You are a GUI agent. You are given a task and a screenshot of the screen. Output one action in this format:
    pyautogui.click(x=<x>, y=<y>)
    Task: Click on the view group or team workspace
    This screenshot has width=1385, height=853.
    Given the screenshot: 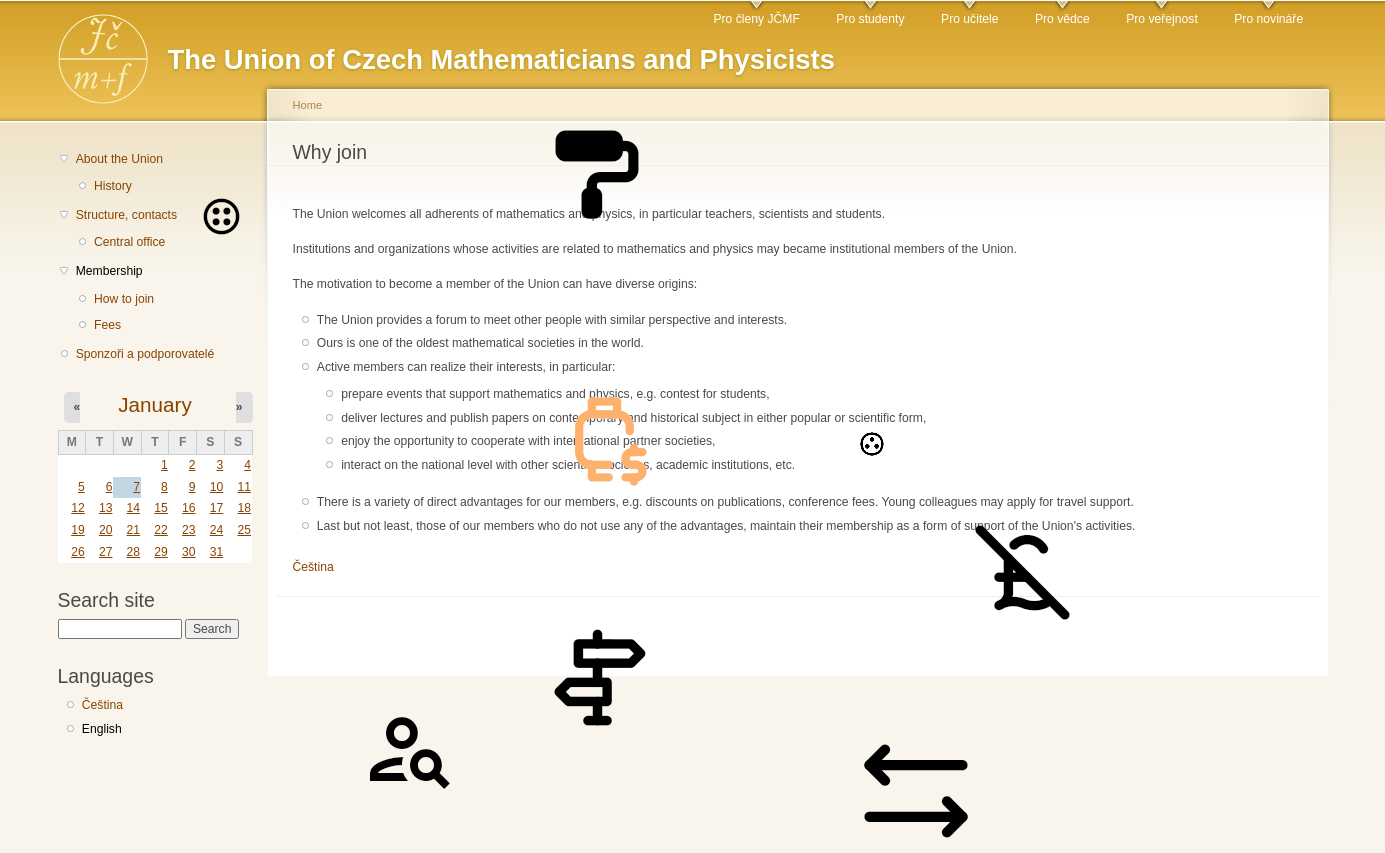 What is the action you would take?
    pyautogui.click(x=872, y=444)
    